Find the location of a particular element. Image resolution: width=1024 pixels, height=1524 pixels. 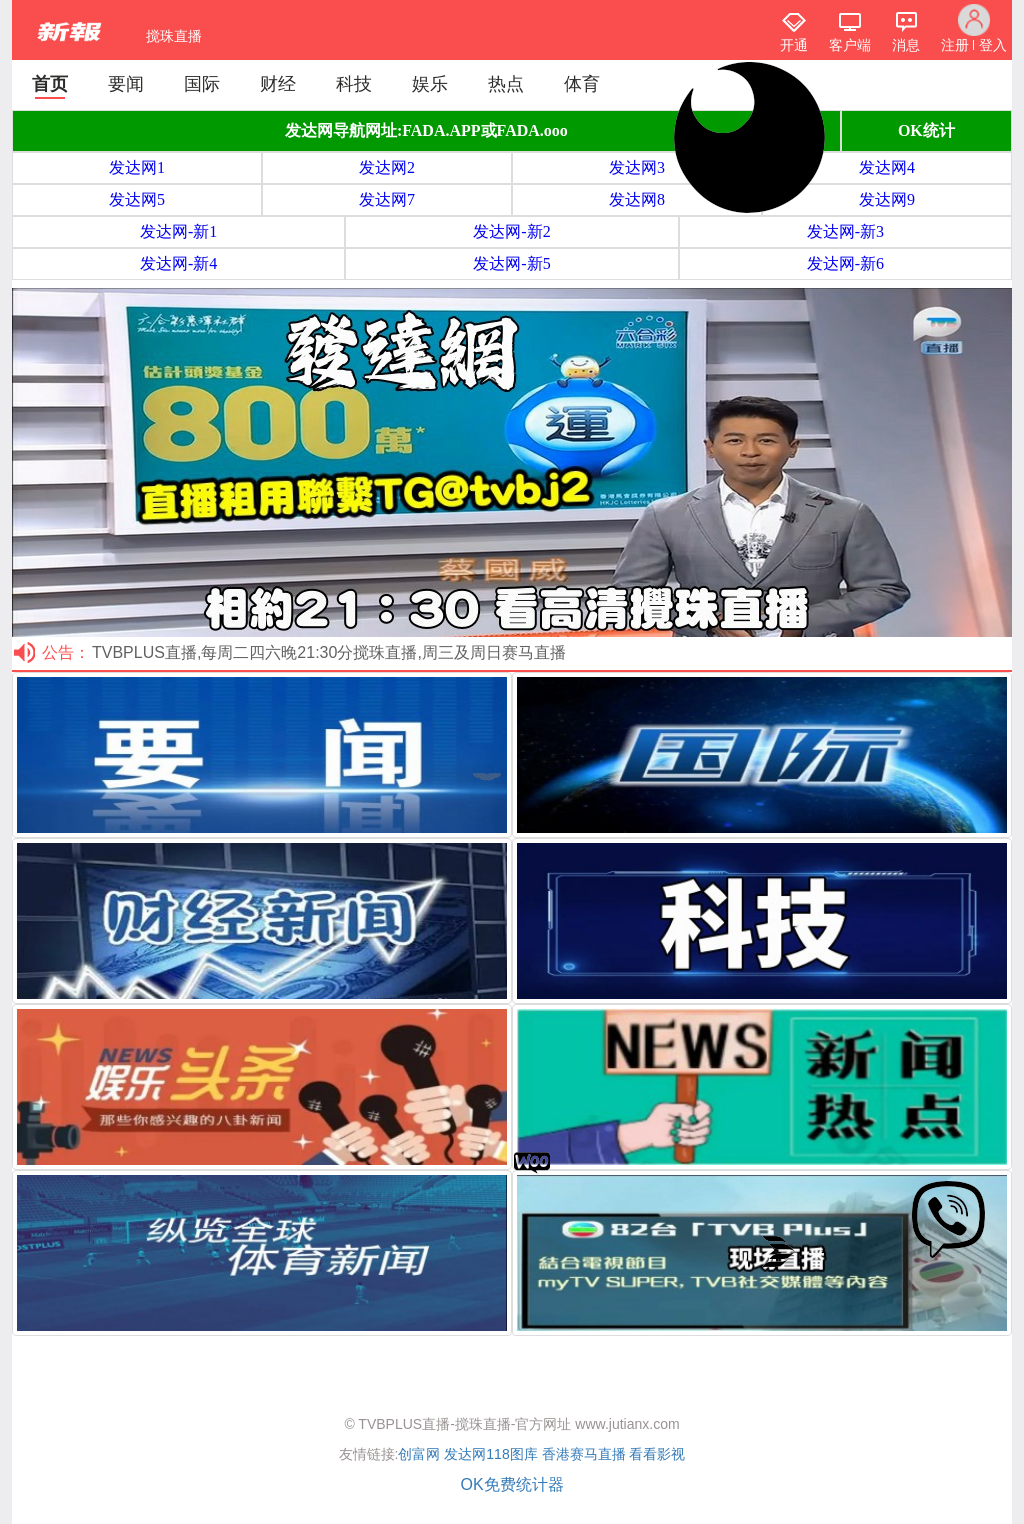

open viber messaging app is located at coordinates (948, 1219).